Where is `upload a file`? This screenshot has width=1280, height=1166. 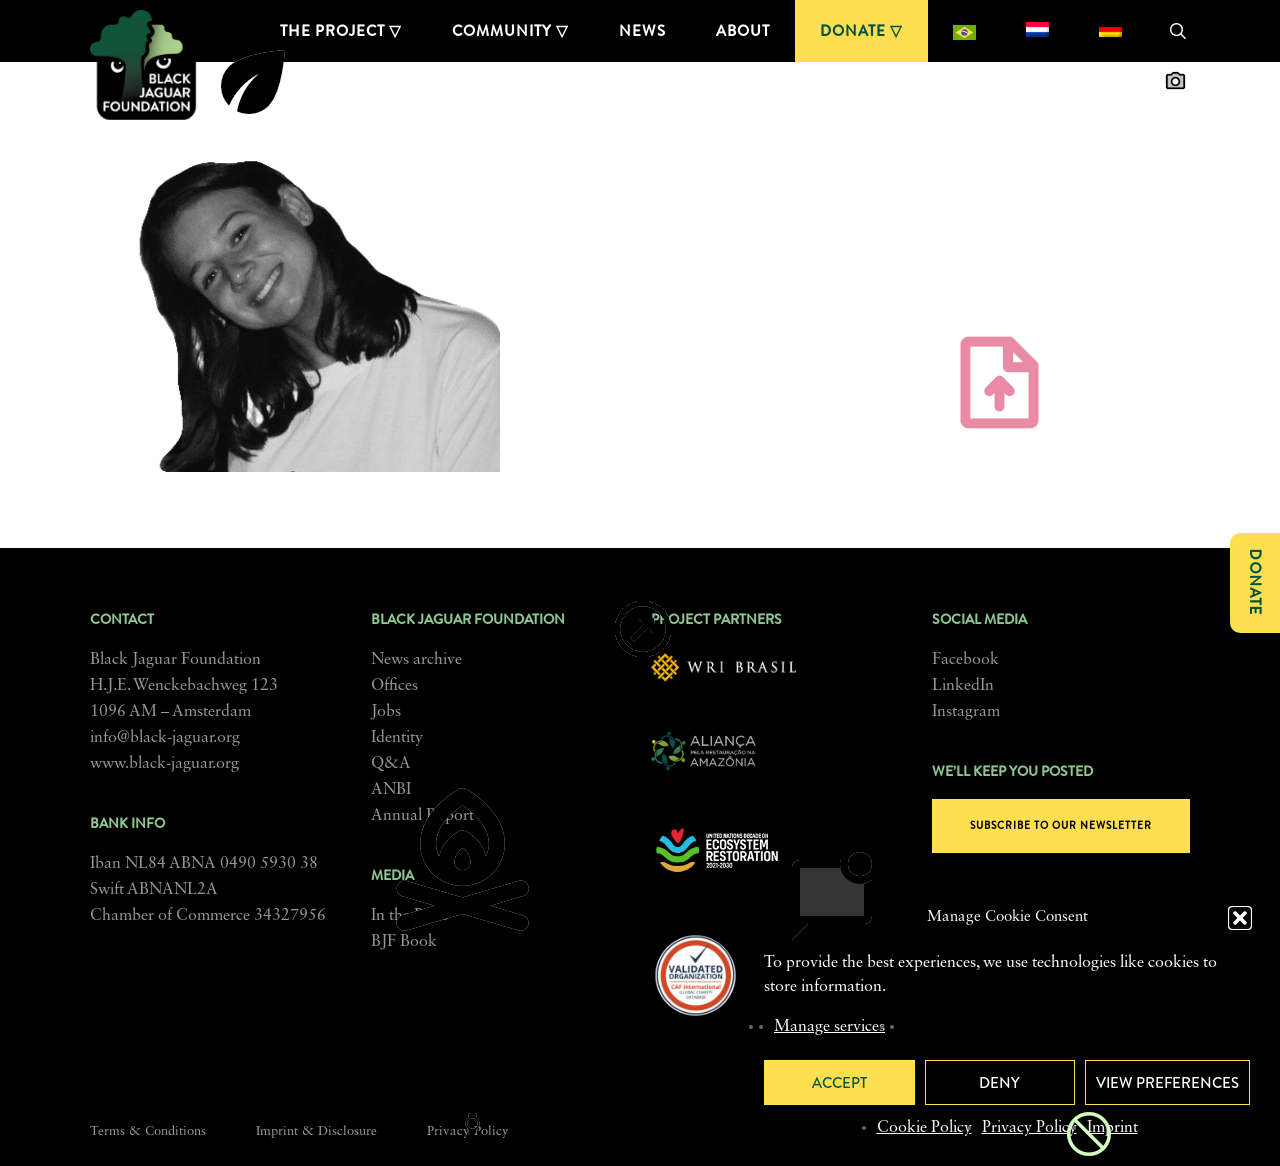 upload a file is located at coordinates (999, 382).